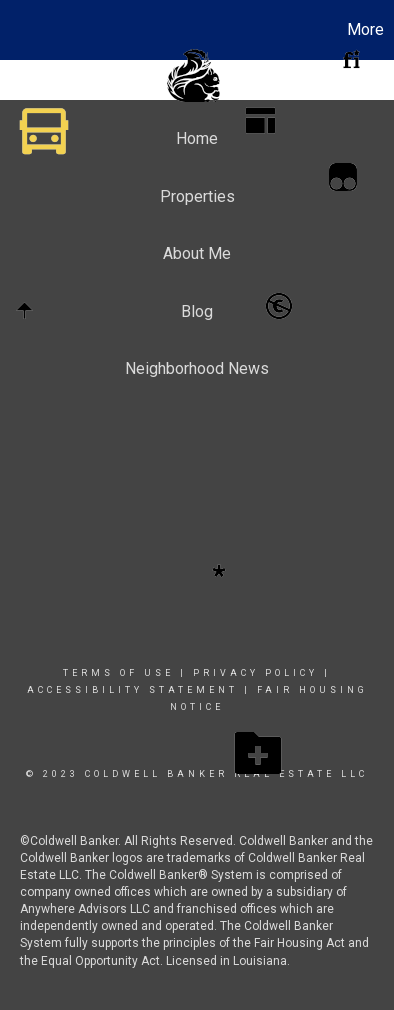 This screenshot has width=394, height=1010. What do you see at coordinates (193, 75) in the screenshot?
I see `apache flink logo` at bounding box center [193, 75].